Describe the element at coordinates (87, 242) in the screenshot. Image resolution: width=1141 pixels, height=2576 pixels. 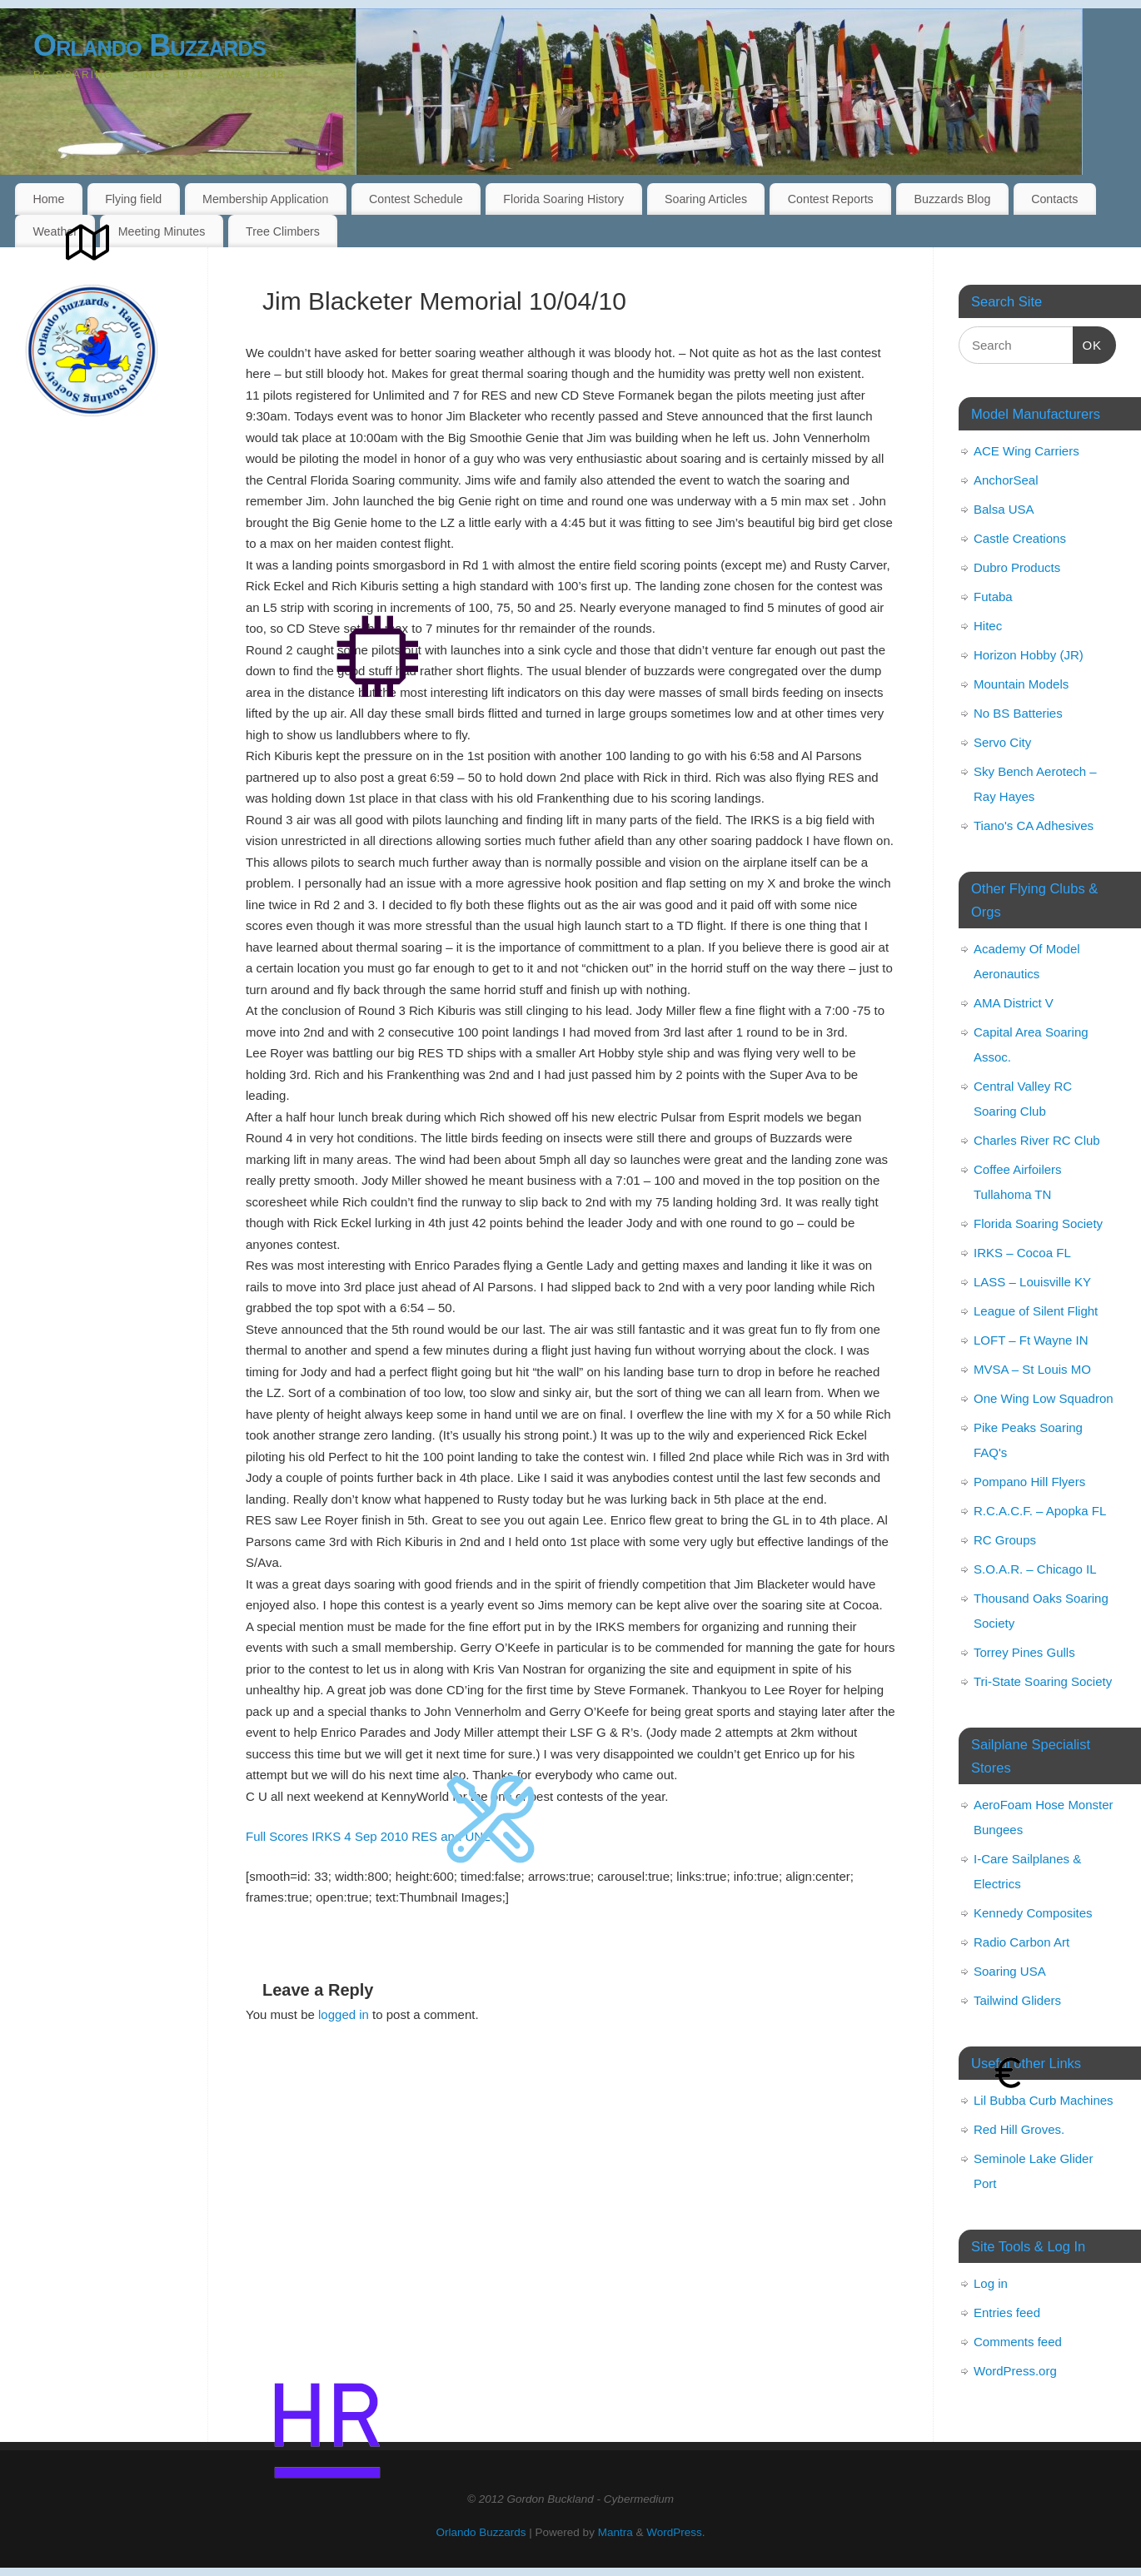
I see `view map or location` at that location.